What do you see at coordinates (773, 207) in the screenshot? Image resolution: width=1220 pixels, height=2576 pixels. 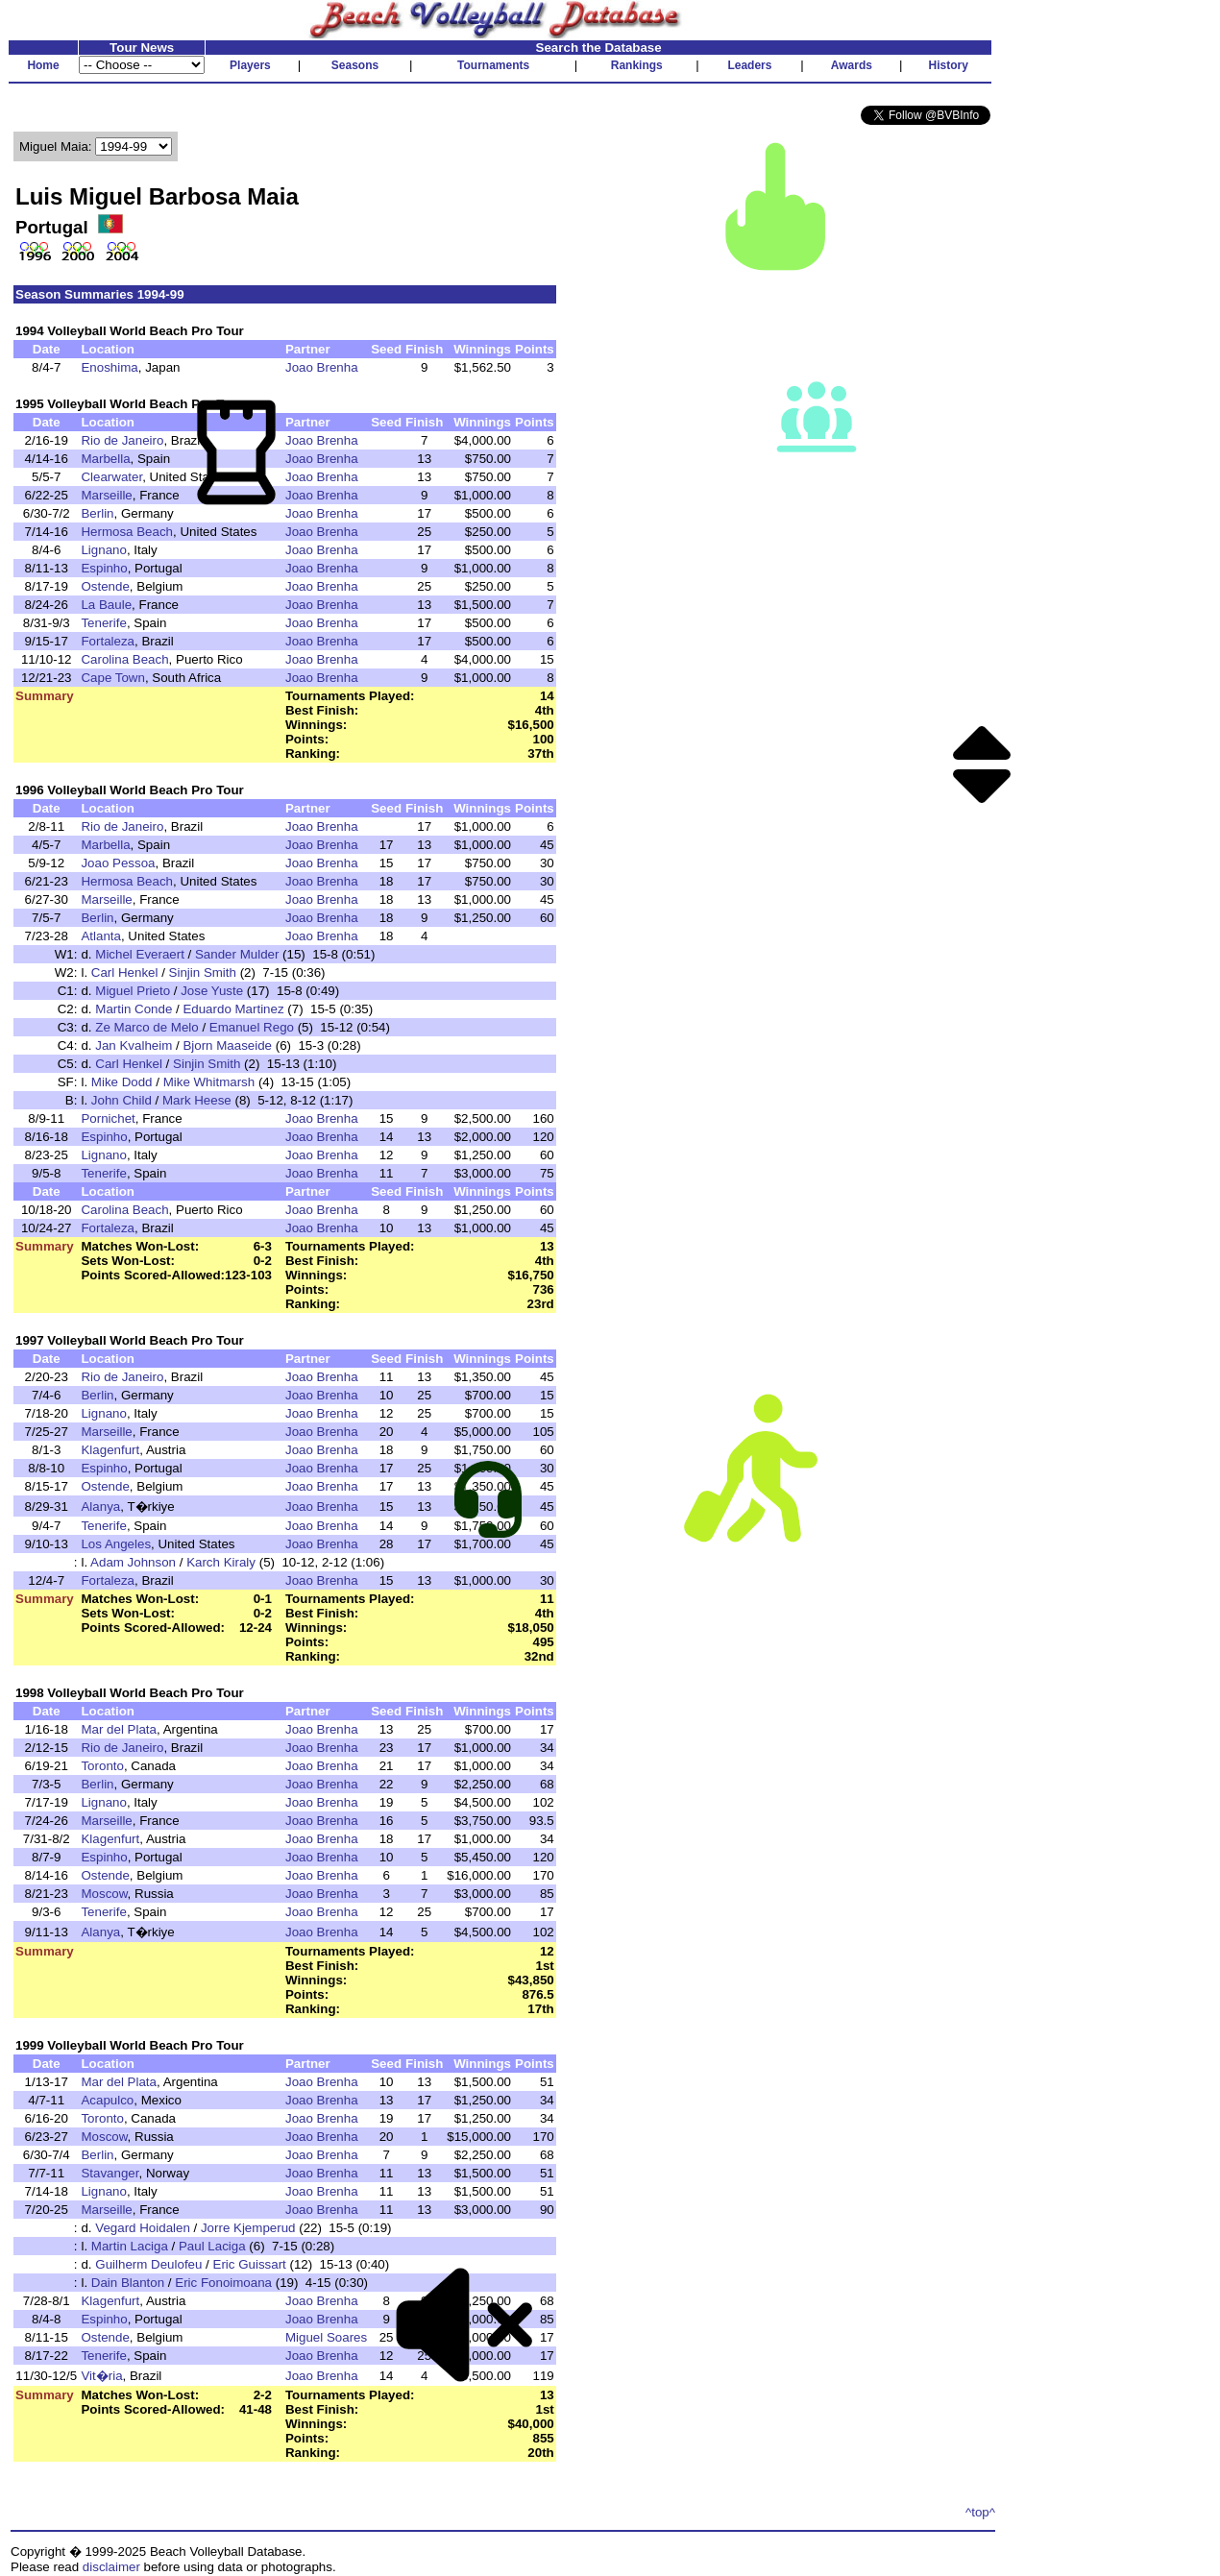 I see `indicates offensive content warning` at bounding box center [773, 207].